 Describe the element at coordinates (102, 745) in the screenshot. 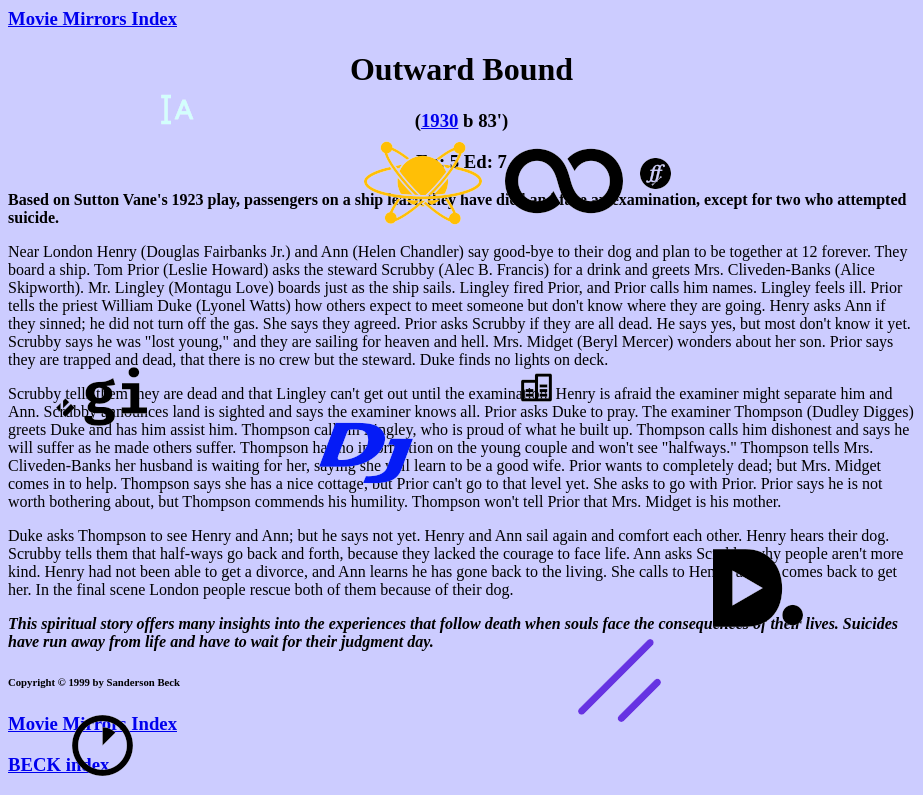

I see `indicates 25% progress or completion status` at that location.